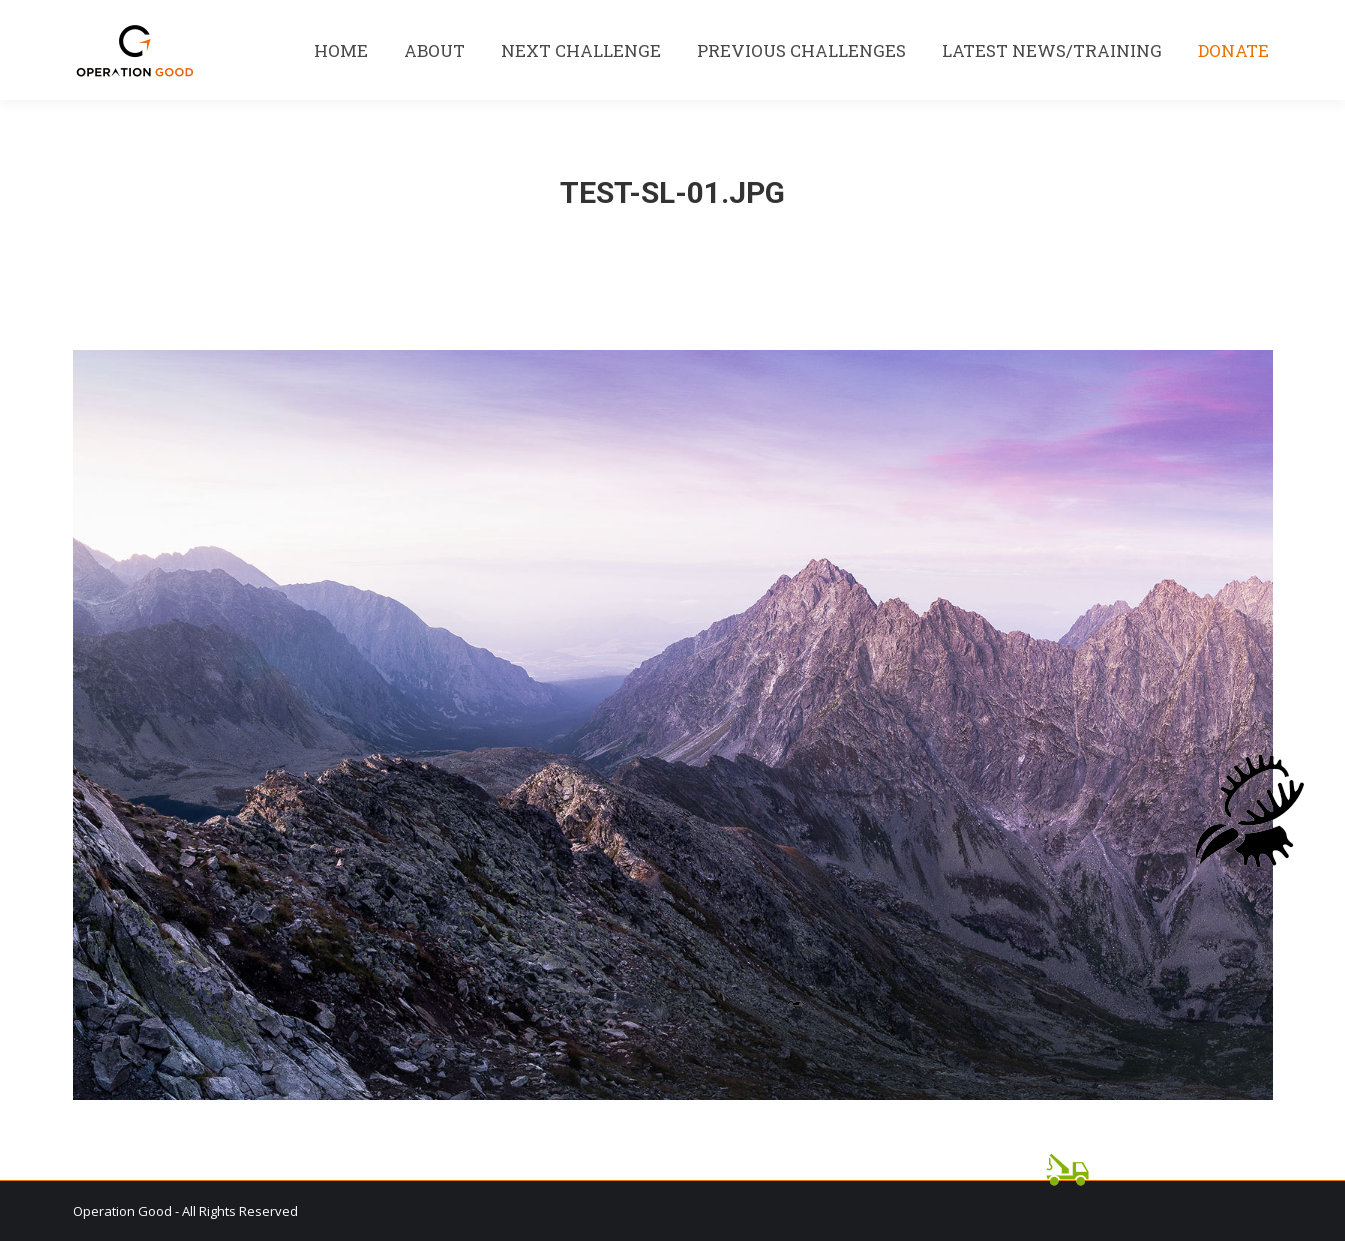  I want to click on venus flytrap plant icon for a nature or botany game, so click(1250, 808).